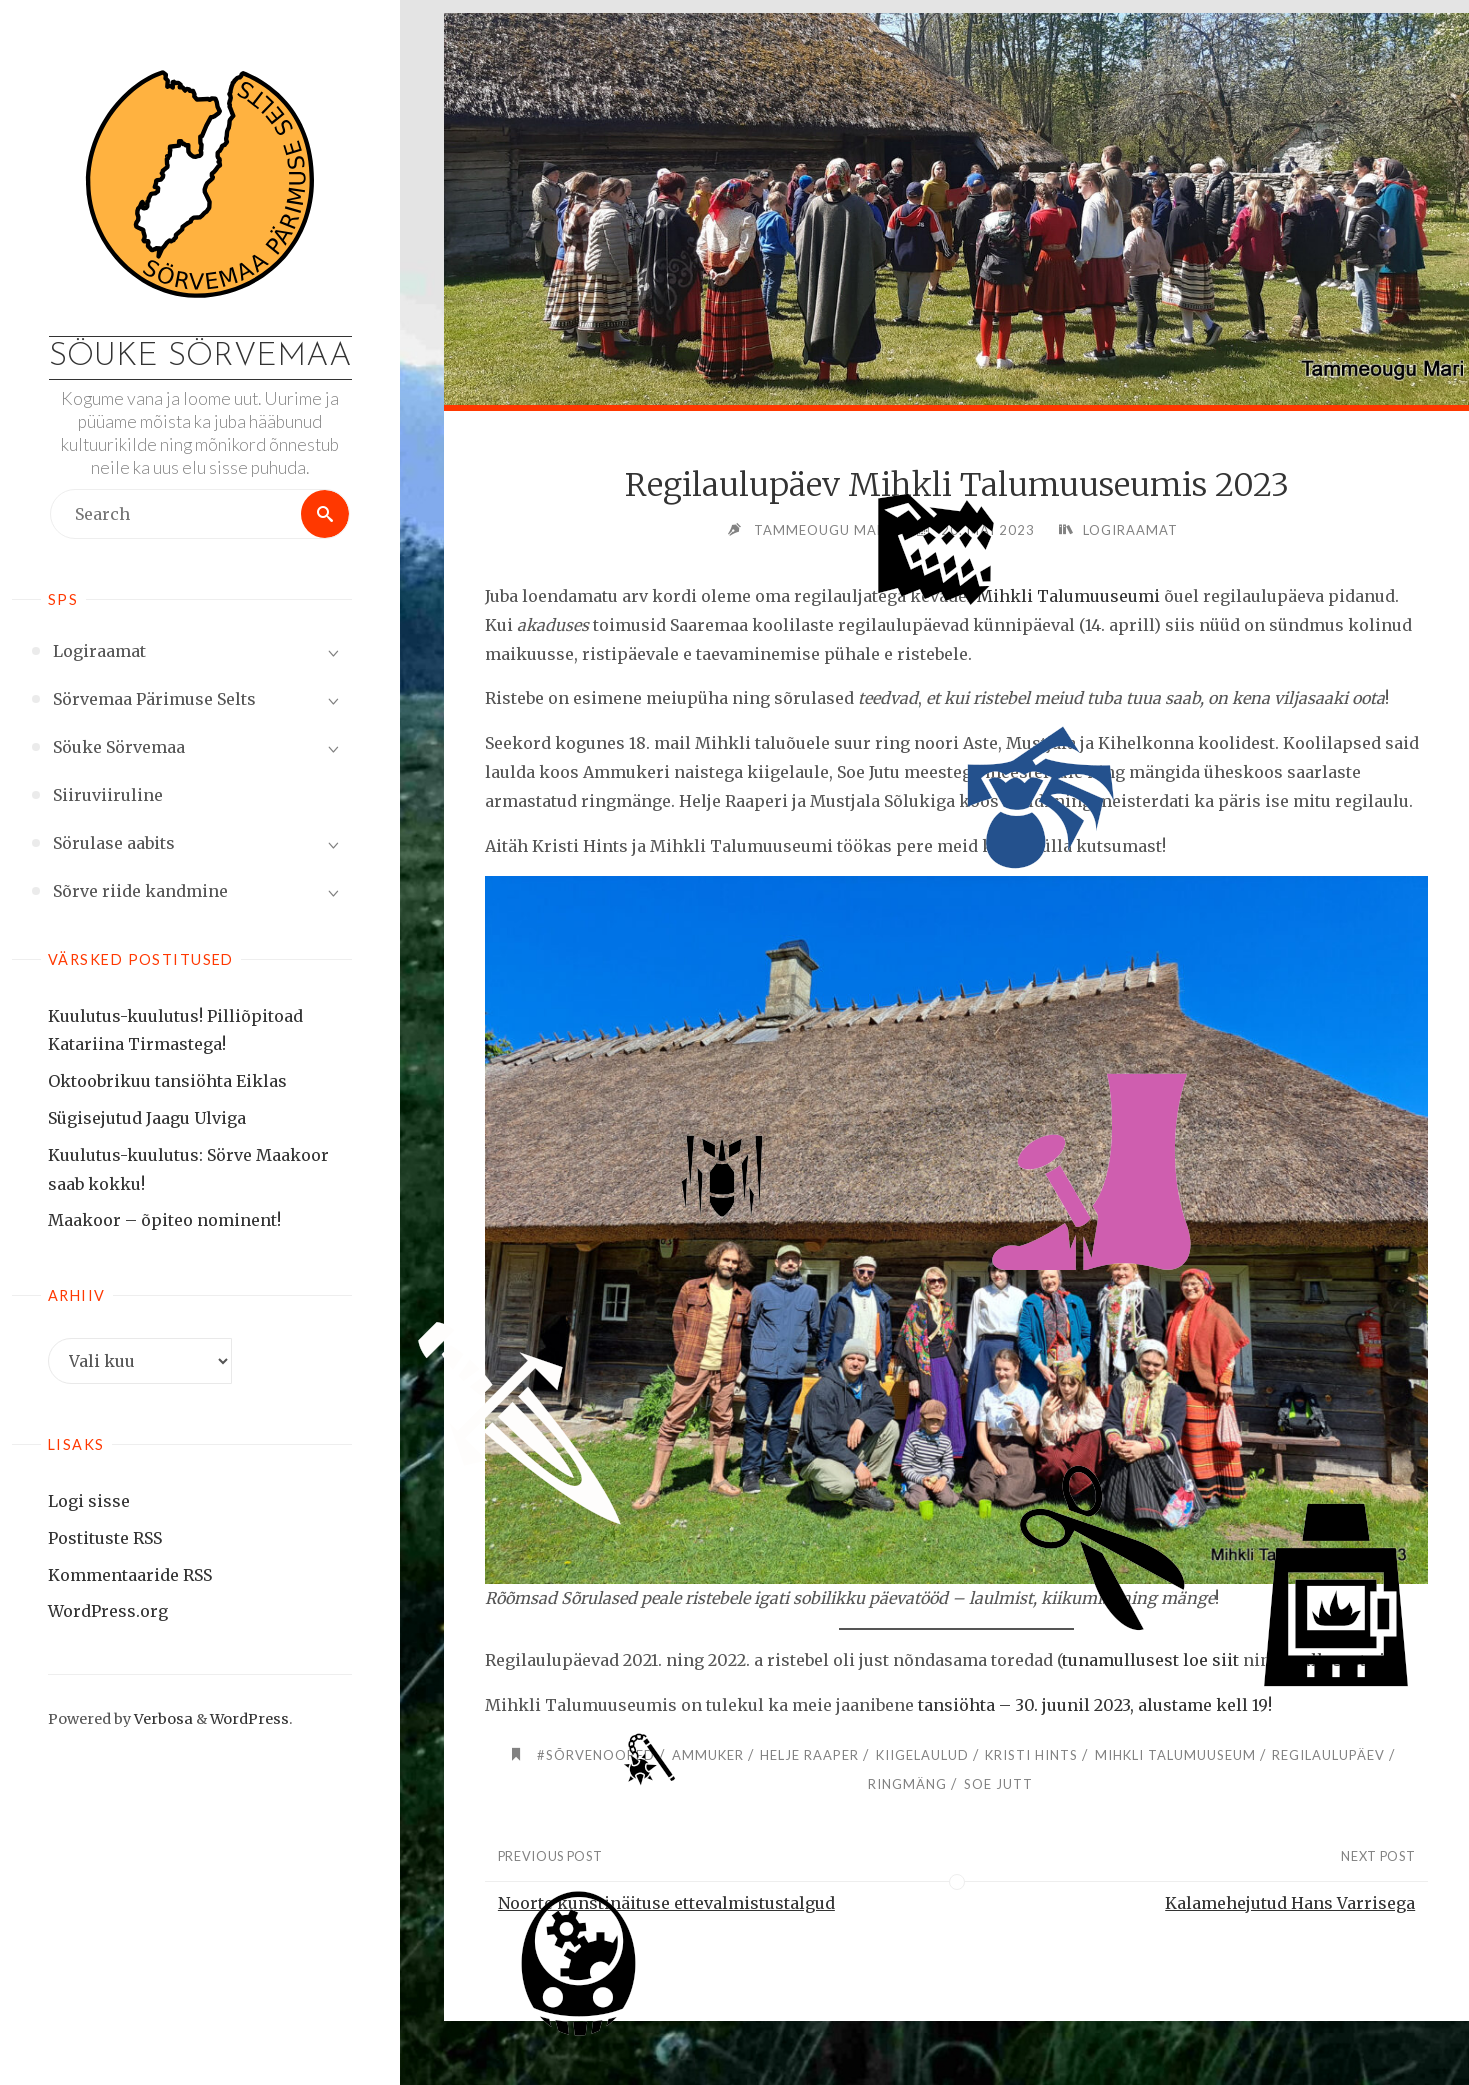 This screenshot has height=2085, width=1469. I want to click on access AI or machine learning features, so click(578, 1963).